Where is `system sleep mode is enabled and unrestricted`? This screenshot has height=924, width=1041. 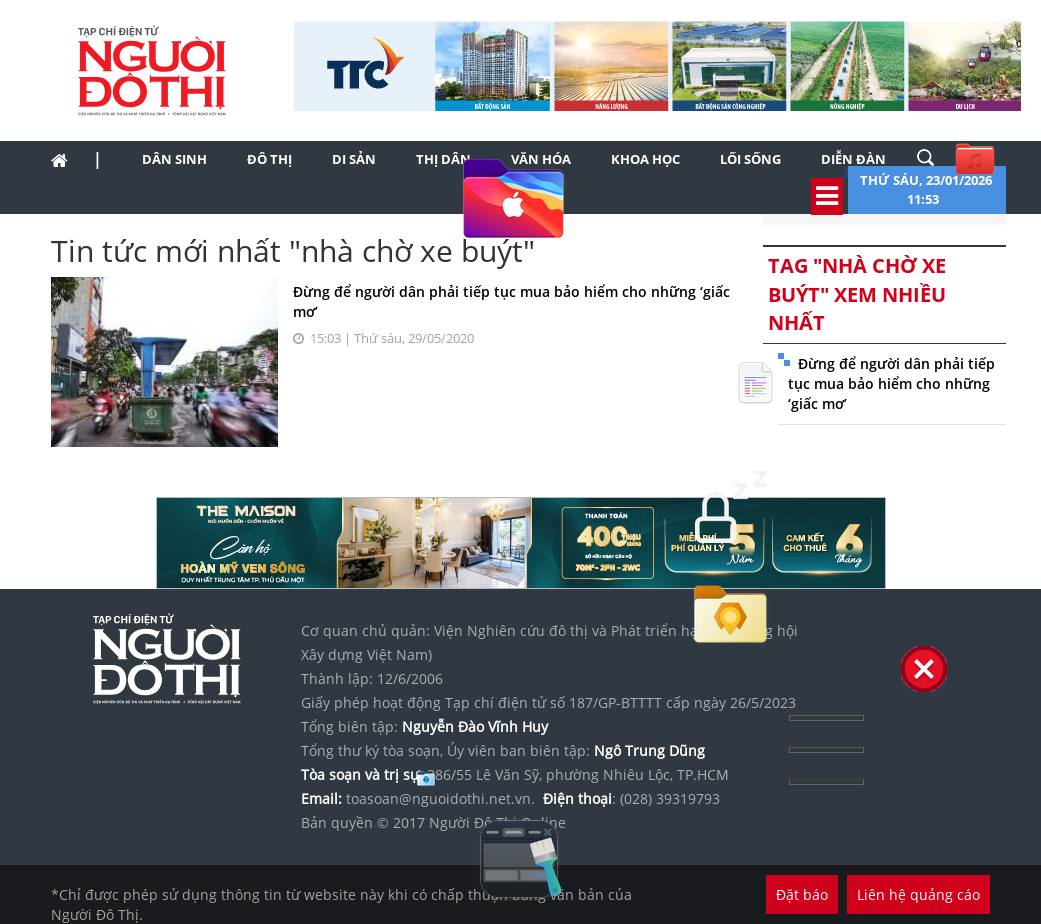 system sleep mode is enabled and unrestricted is located at coordinates (731, 507).